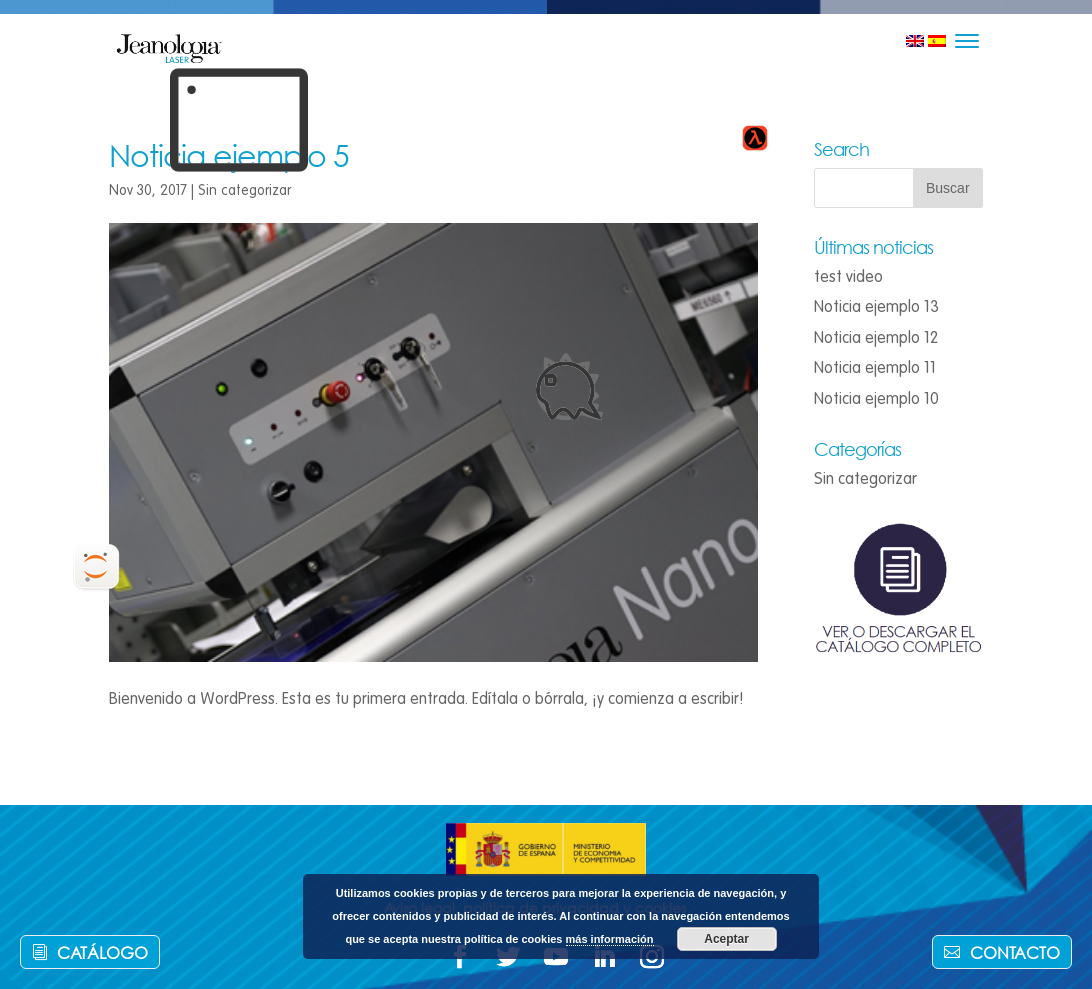 The image size is (1092, 989). What do you see at coordinates (95, 566) in the screenshot?
I see `launch jupyter notebook application` at bounding box center [95, 566].